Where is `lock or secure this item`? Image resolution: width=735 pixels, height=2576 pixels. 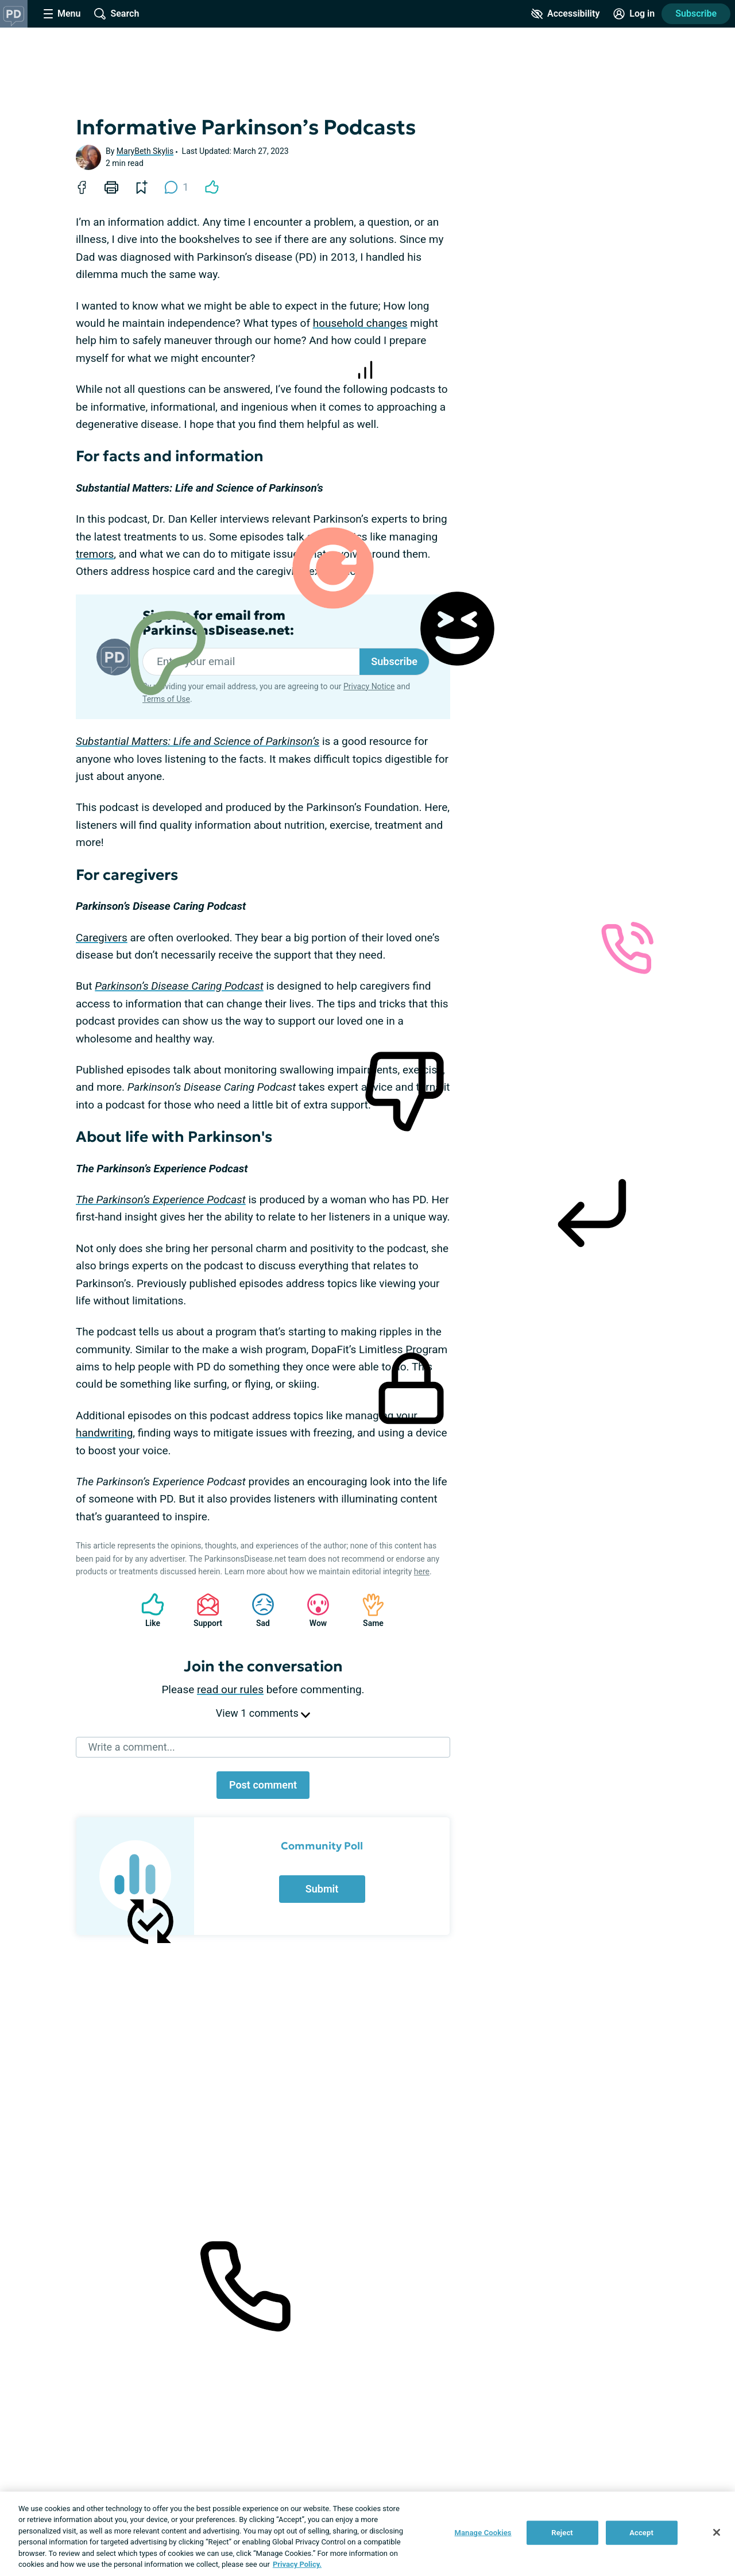
lock or secure this item is located at coordinates (411, 1388).